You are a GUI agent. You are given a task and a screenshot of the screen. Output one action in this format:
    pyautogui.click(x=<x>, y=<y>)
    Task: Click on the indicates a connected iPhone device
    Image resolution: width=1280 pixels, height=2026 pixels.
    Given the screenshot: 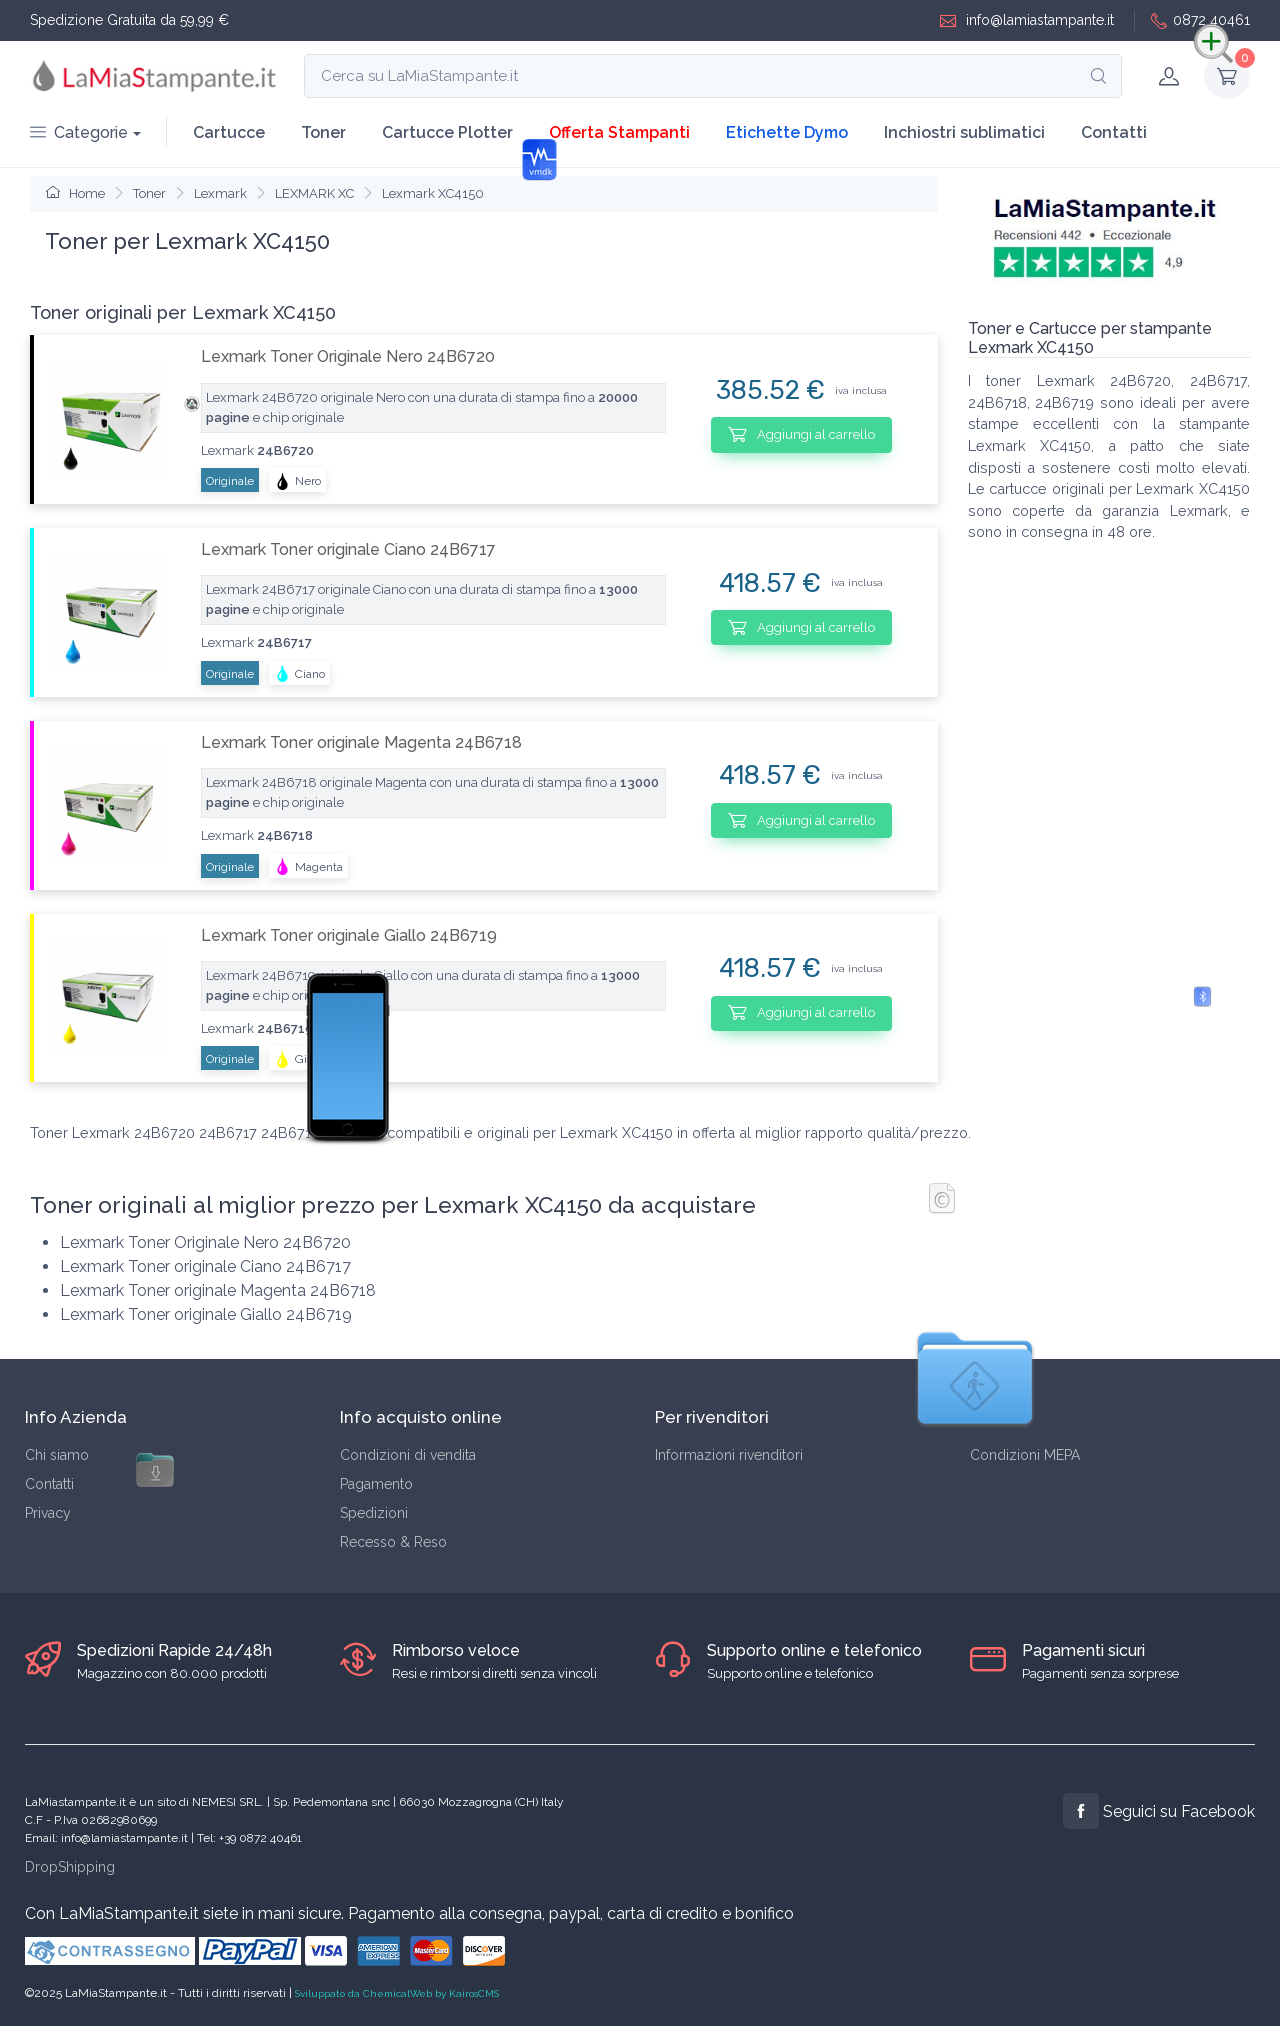 What is the action you would take?
    pyautogui.click(x=348, y=1059)
    